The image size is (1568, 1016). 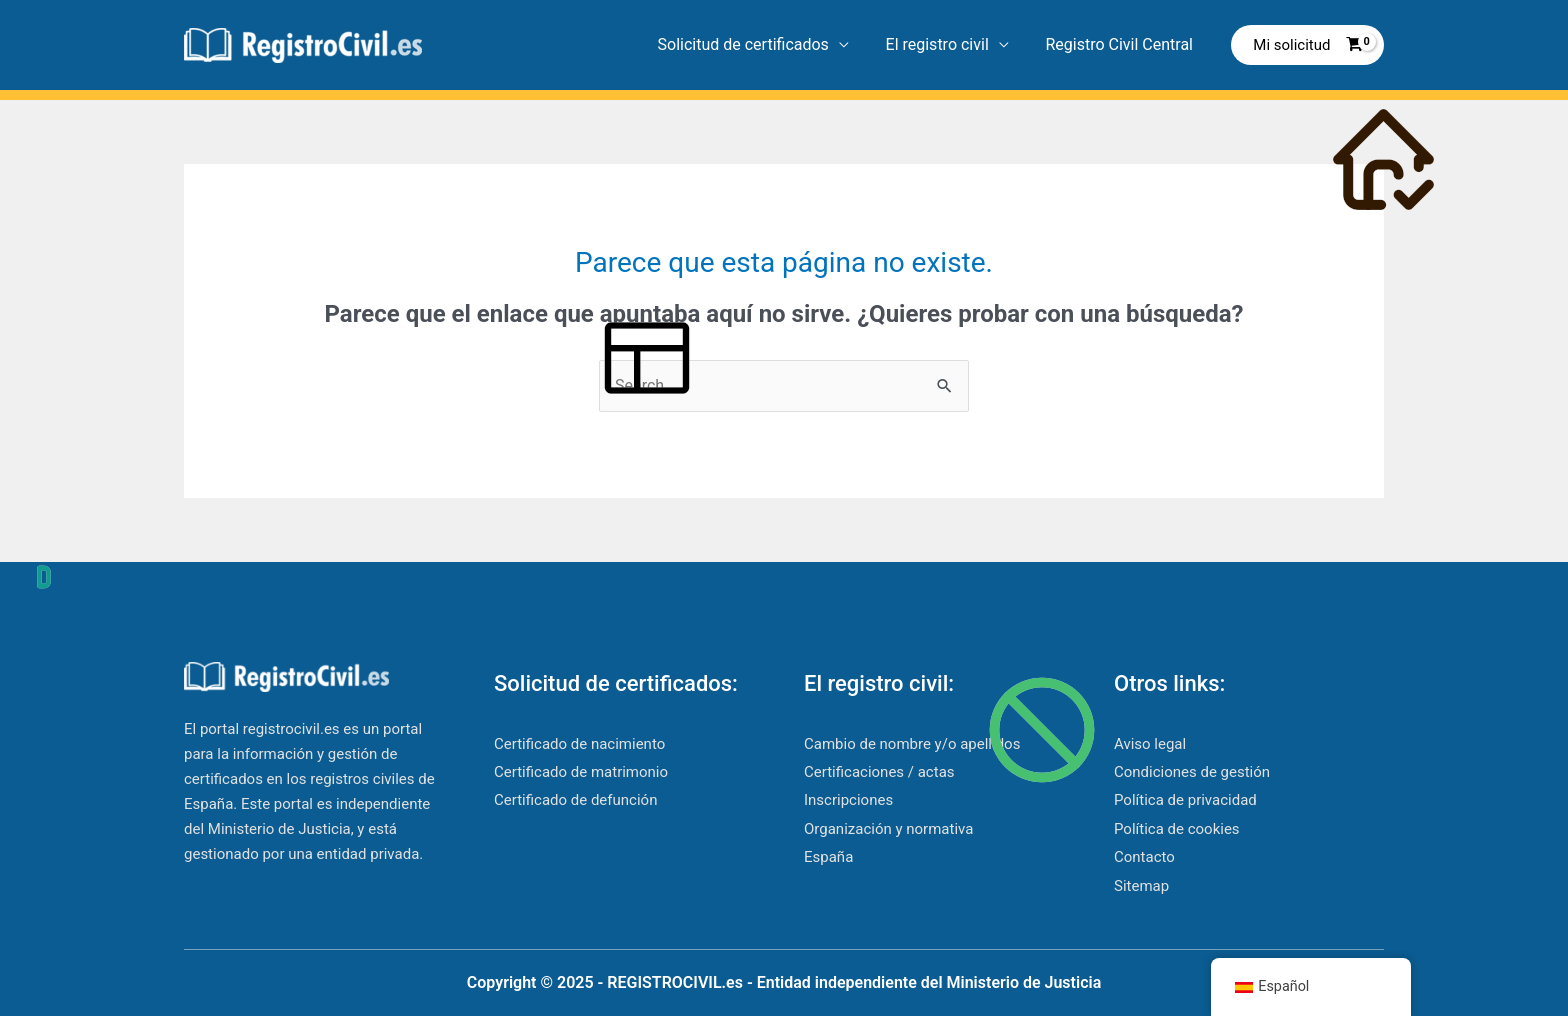 What do you see at coordinates (1042, 730) in the screenshot?
I see `indicates blocked or prohibited content` at bounding box center [1042, 730].